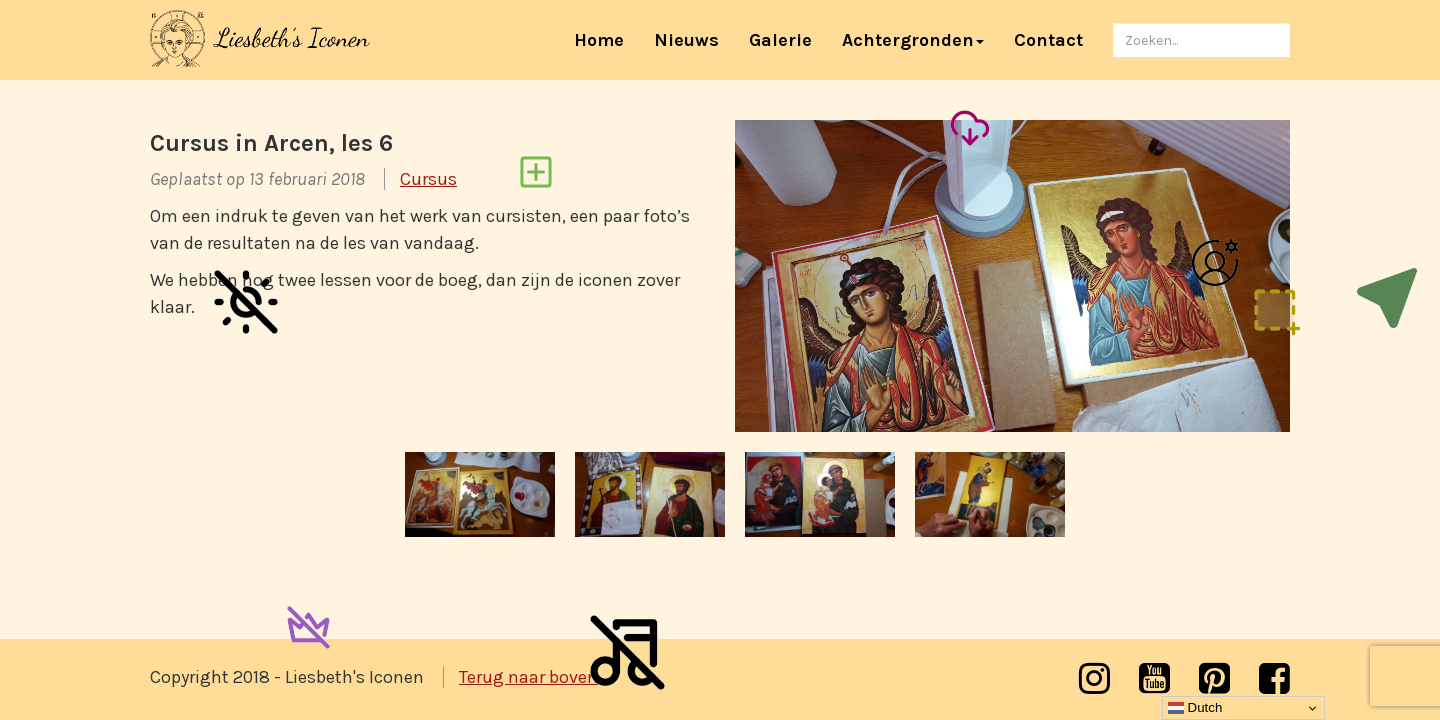  Describe the element at coordinates (1215, 263) in the screenshot. I see `access user profile settings` at that location.